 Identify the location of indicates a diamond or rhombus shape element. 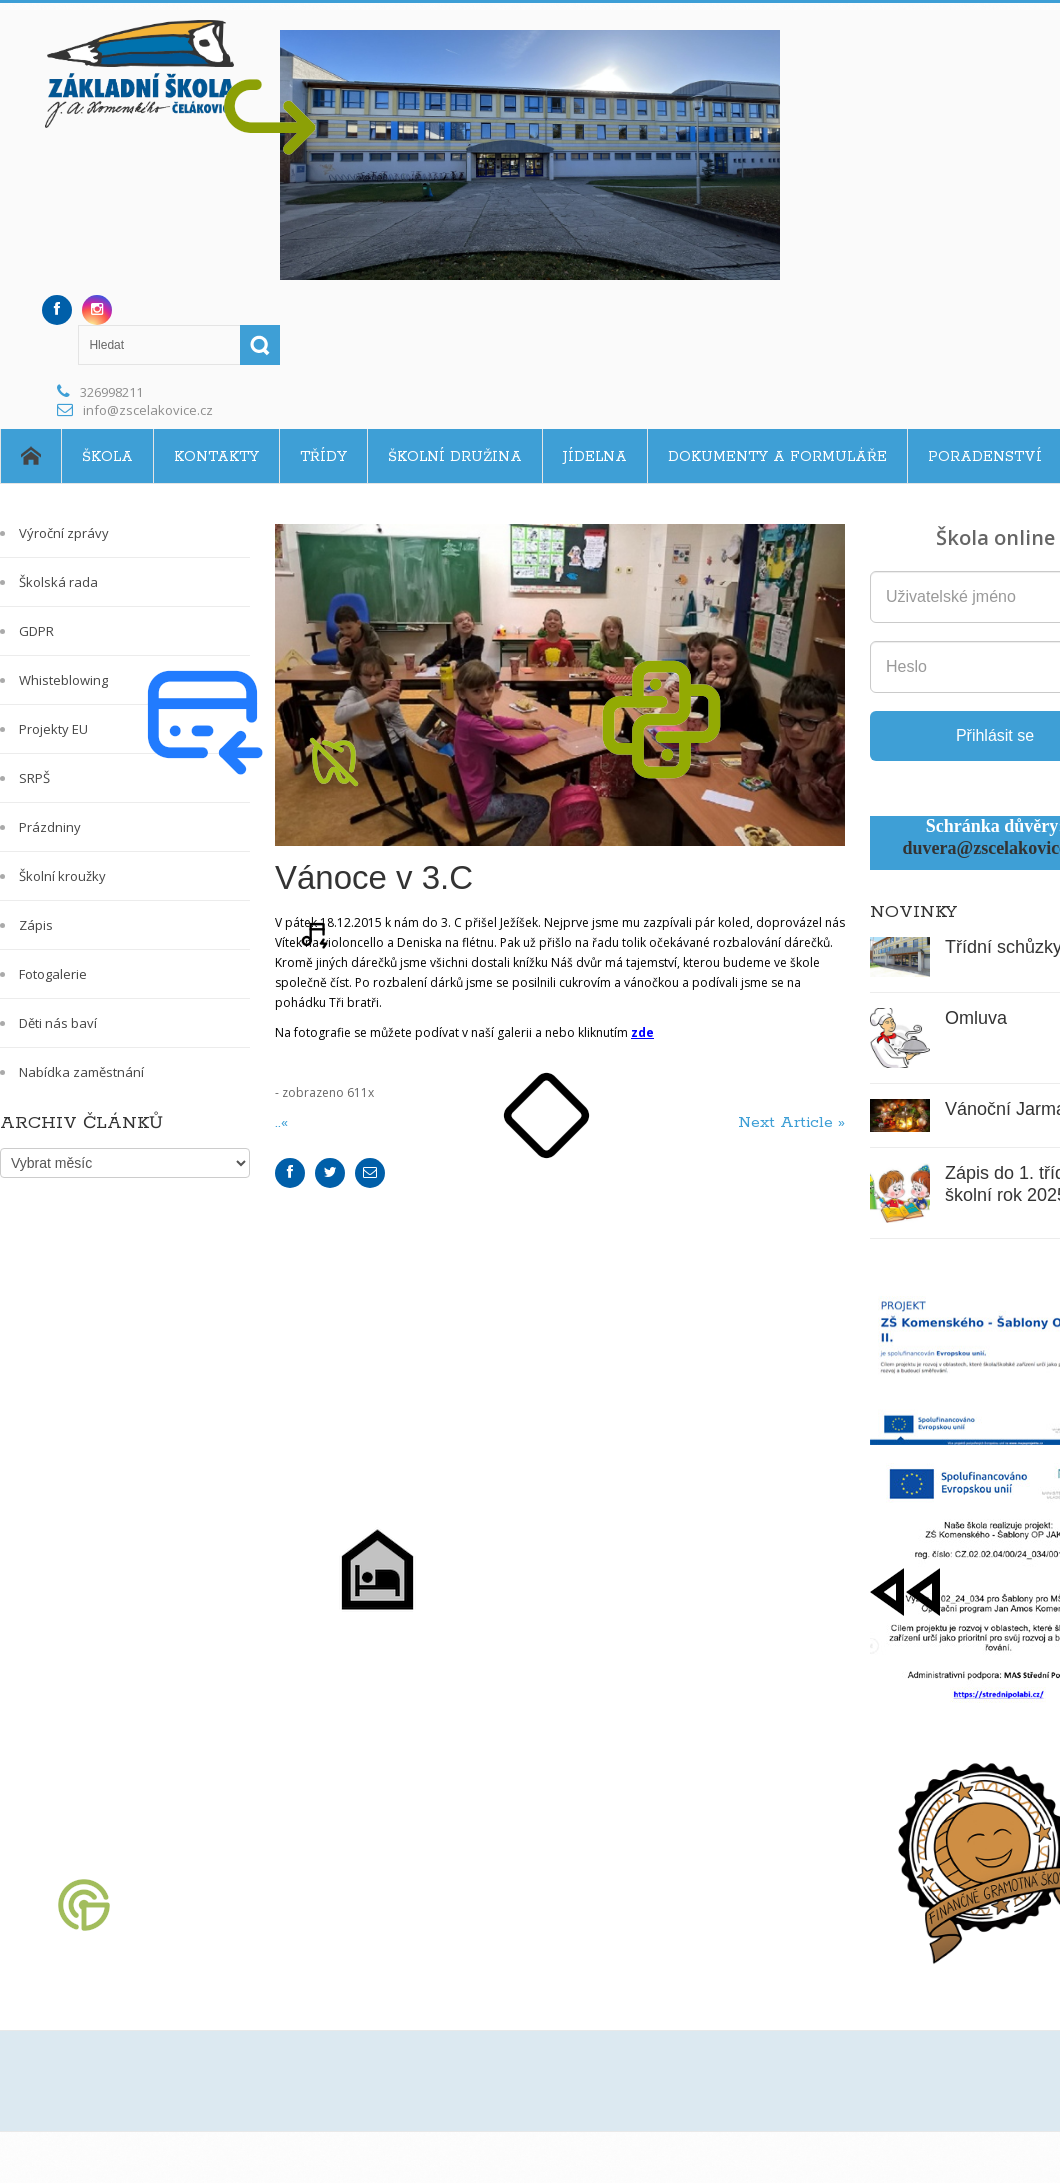
(546, 1115).